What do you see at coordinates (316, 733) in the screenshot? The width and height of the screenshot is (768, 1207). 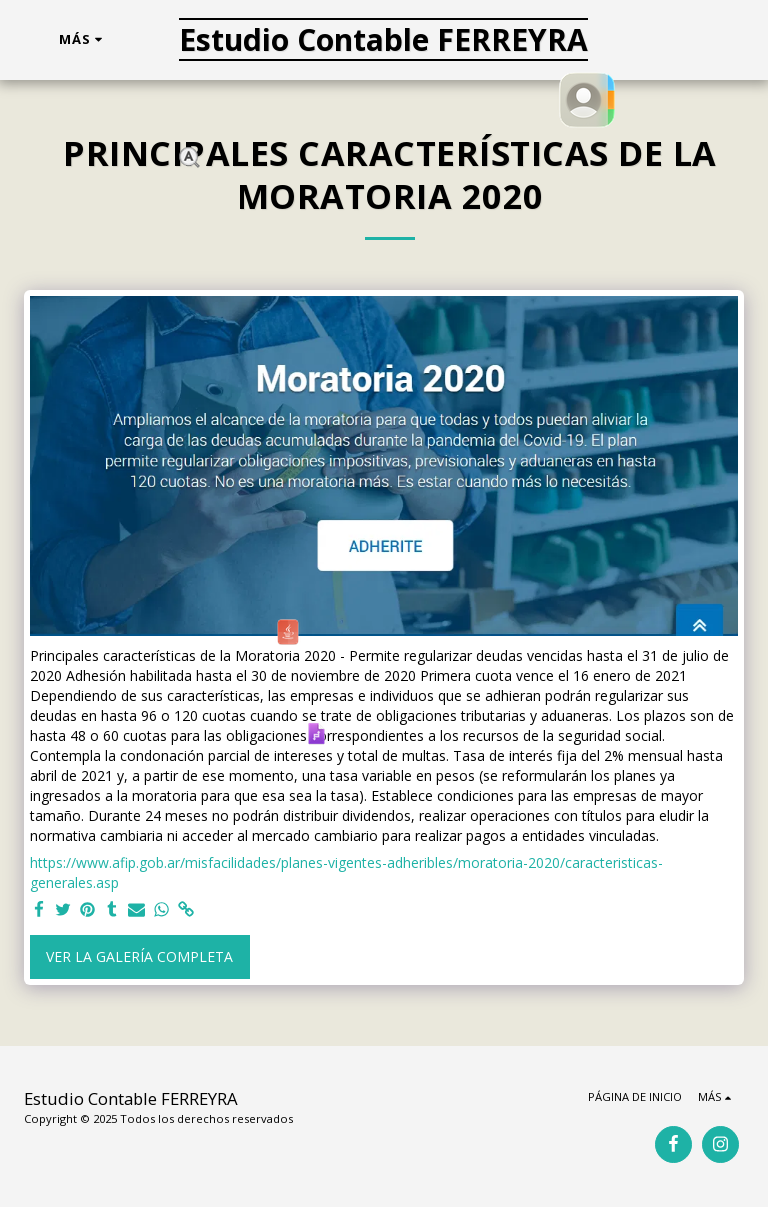 I see `microsoft infopath form file` at bounding box center [316, 733].